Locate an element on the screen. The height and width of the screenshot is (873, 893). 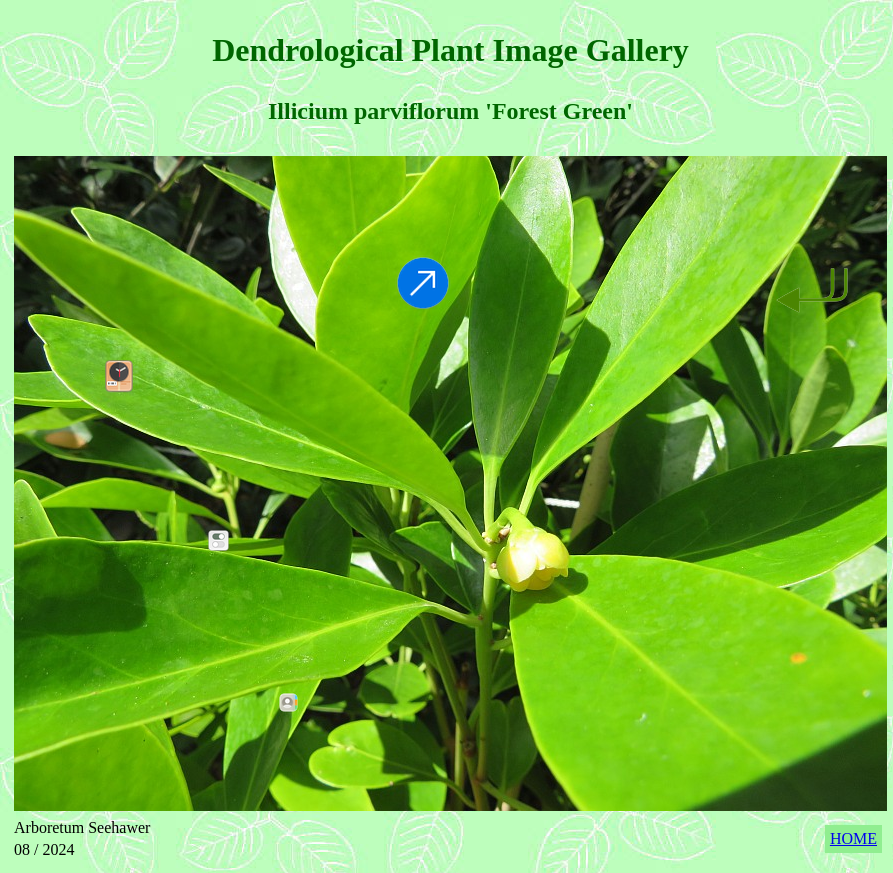
indicates package manager is waiting or queued is located at coordinates (119, 376).